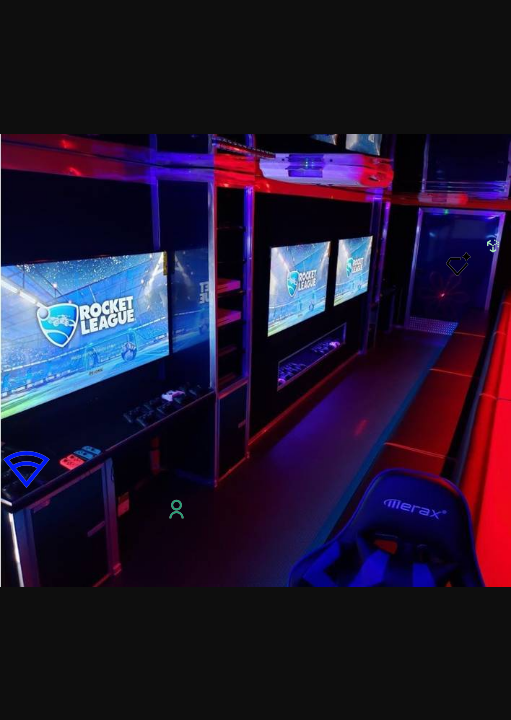  Describe the element at coordinates (26, 469) in the screenshot. I see `indicates moderate wifi signal strength` at that location.